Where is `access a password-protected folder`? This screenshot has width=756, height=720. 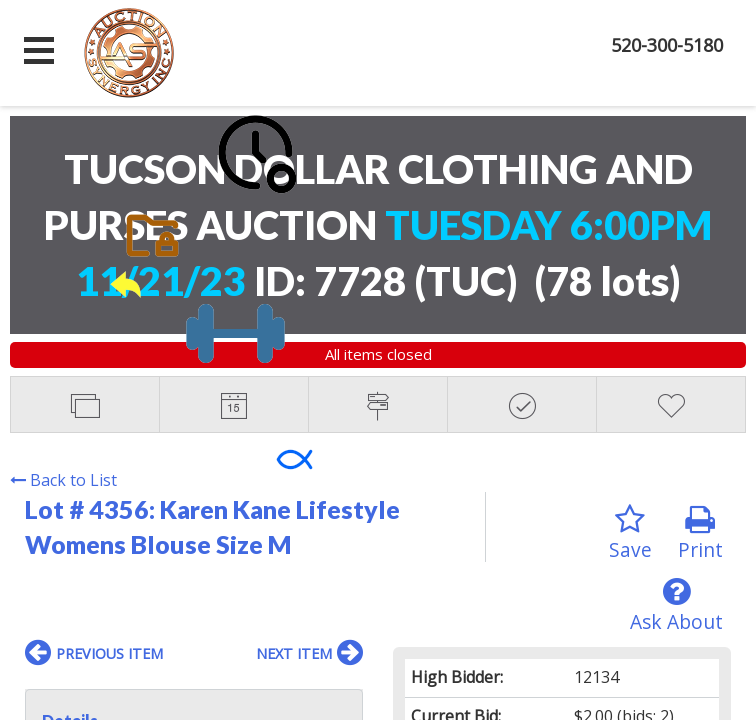
access a password-protected folder is located at coordinates (152, 234).